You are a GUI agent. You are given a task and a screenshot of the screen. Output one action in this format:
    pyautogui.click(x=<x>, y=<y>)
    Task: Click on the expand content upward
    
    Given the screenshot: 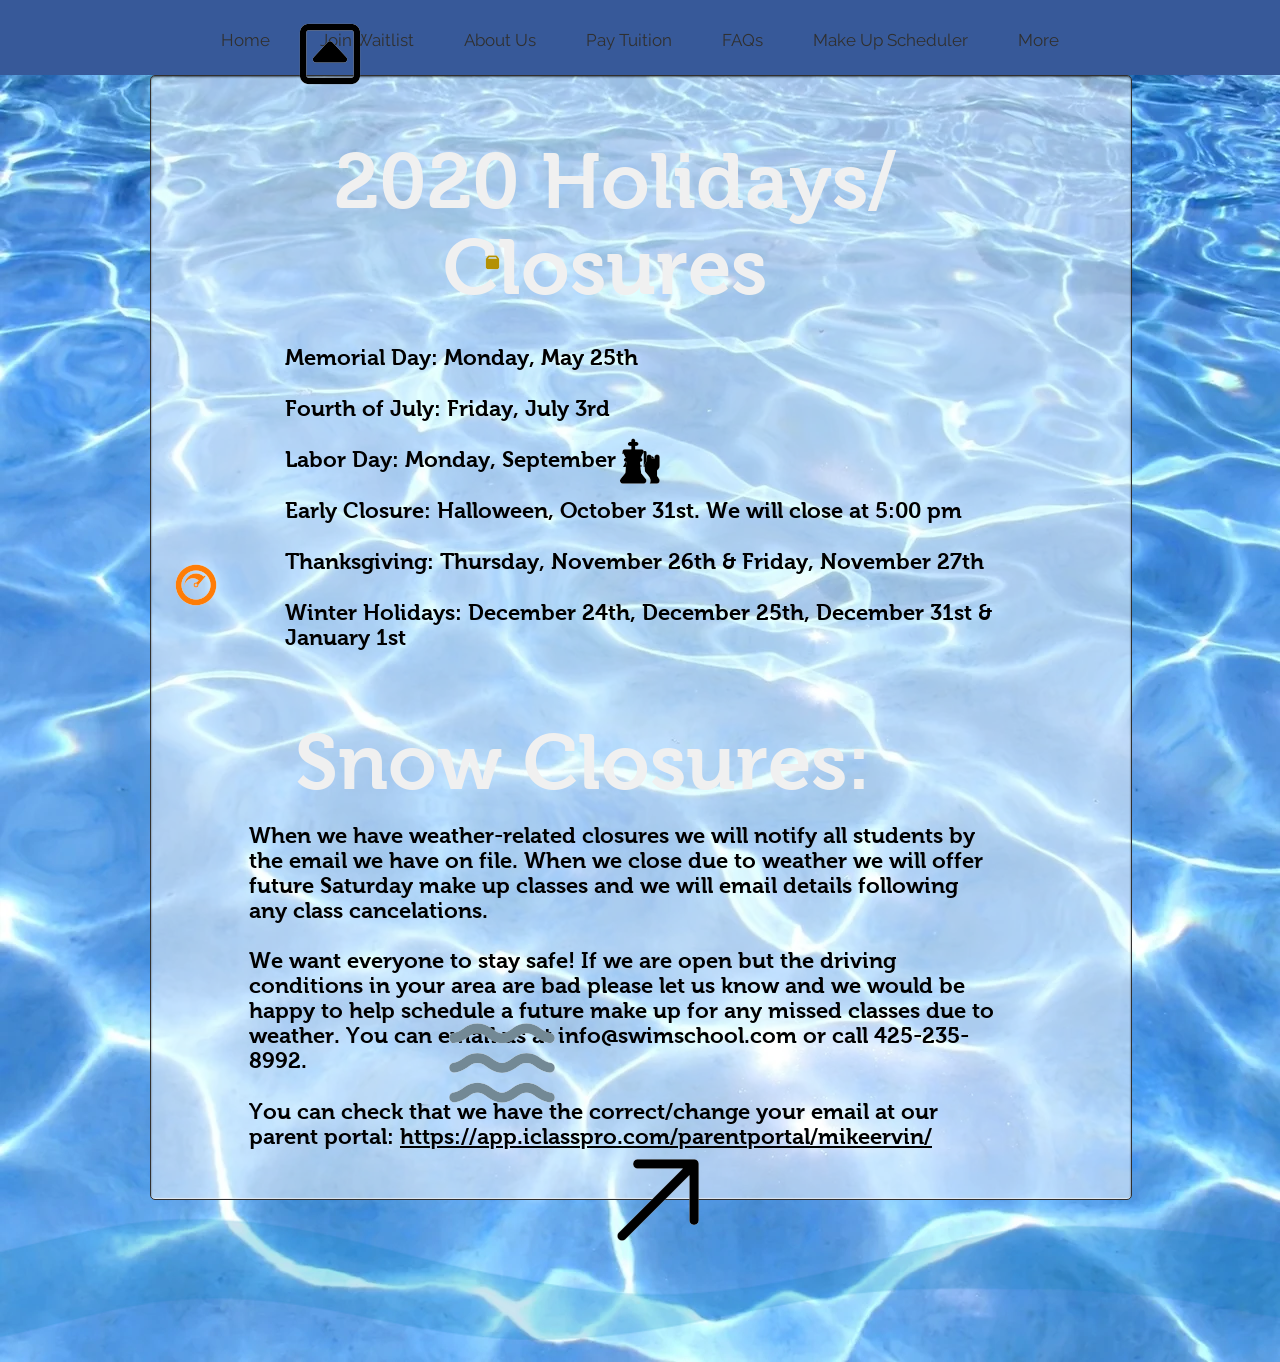 What is the action you would take?
    pyautogui.click(x=330, y=54)
    